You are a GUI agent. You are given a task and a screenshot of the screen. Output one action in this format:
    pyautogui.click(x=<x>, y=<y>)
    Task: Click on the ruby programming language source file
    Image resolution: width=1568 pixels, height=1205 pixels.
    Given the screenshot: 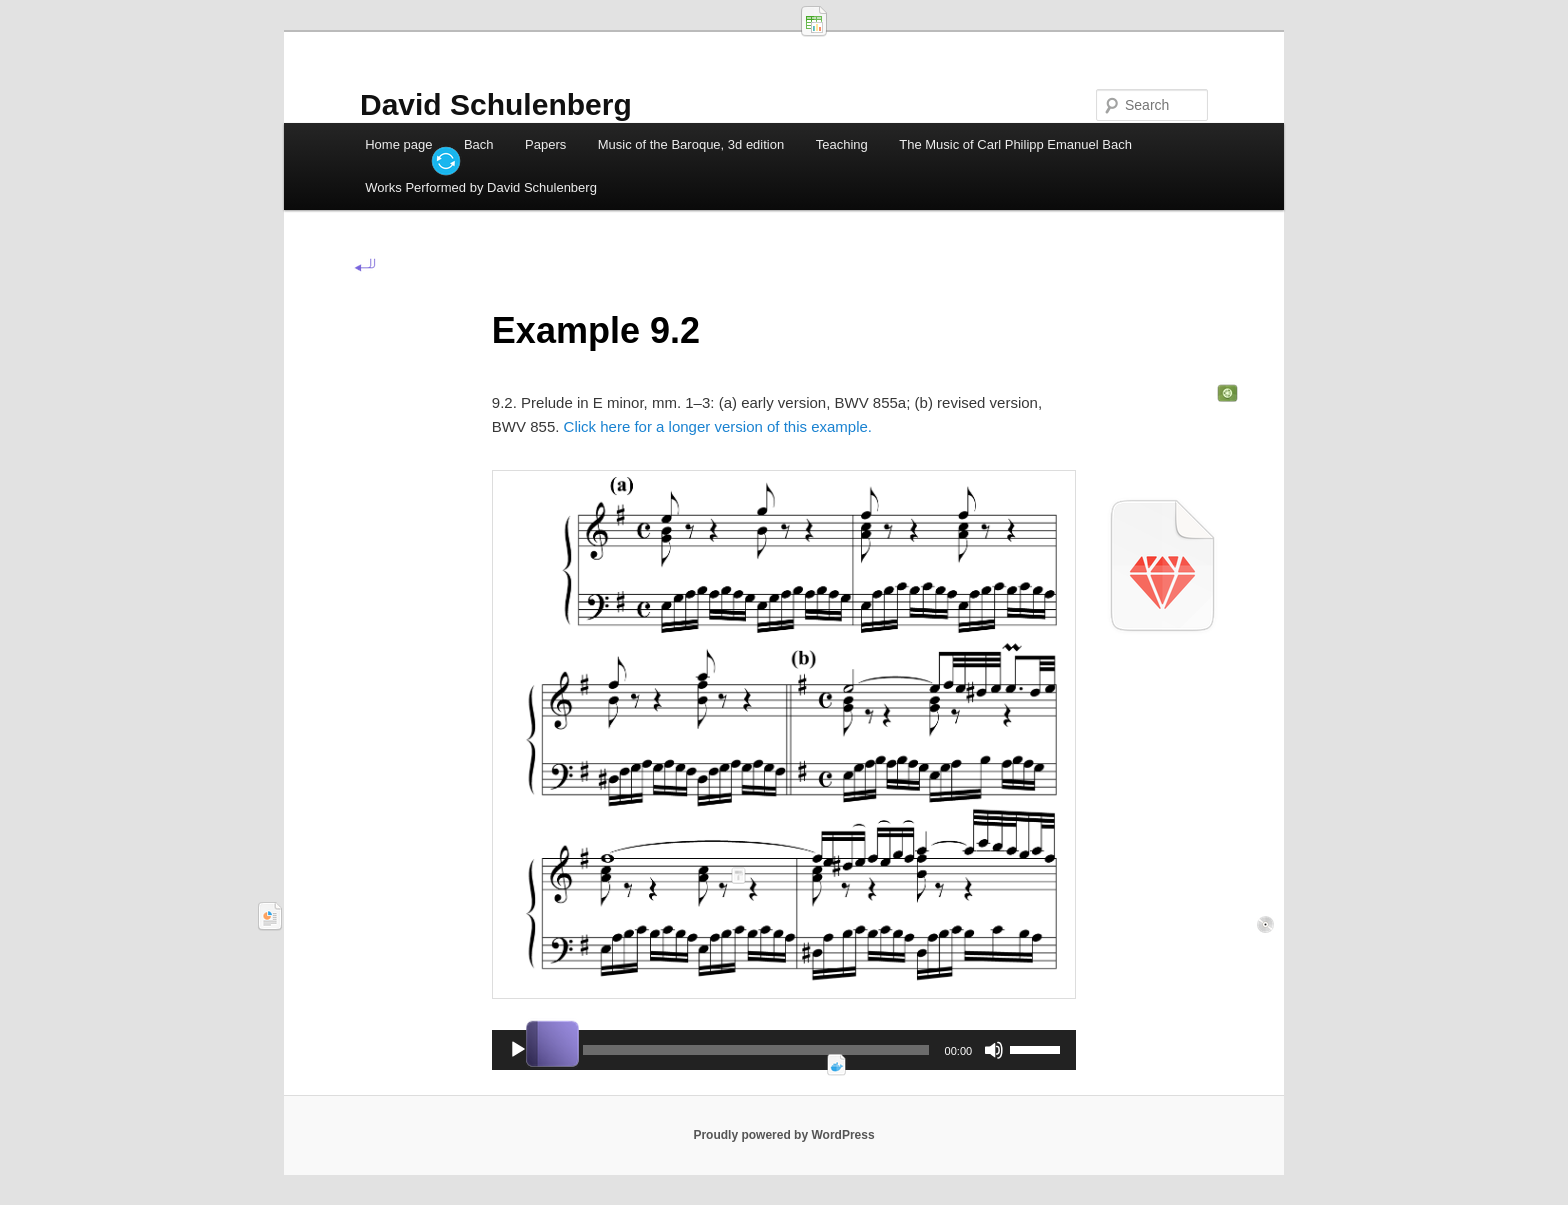 What is the action you would take?
    pyautogui.click(x=1162, y=565)
    